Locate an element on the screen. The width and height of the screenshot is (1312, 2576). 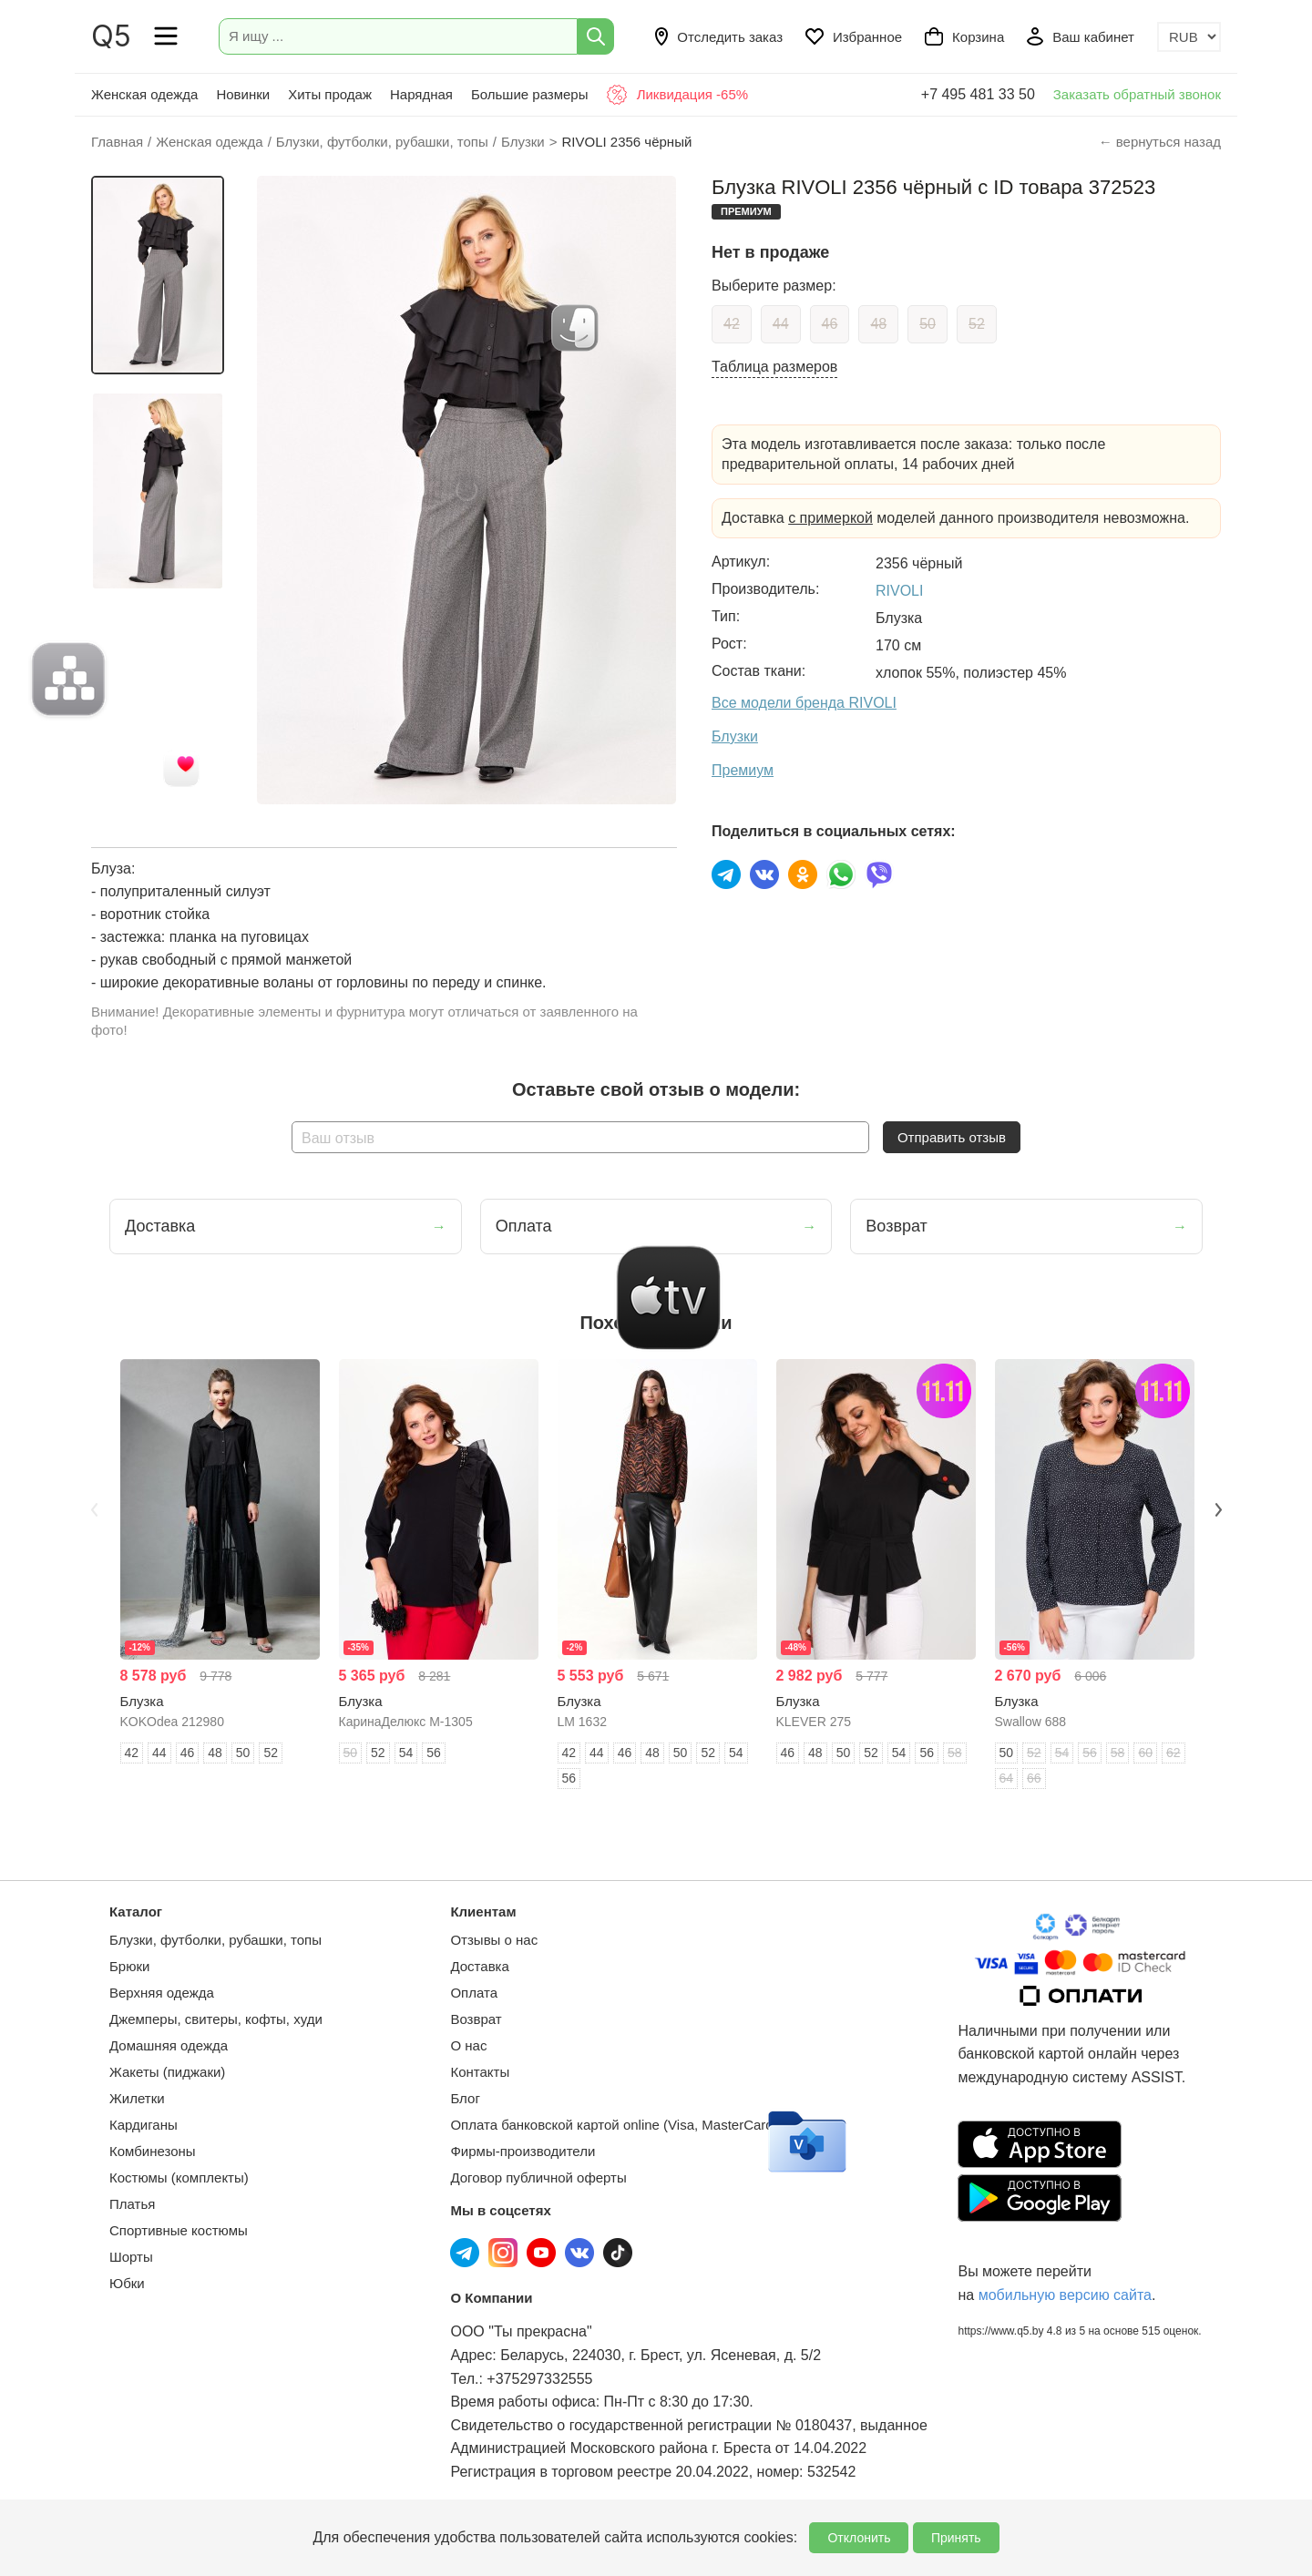
open Finder to browse files and folders is located at coordinates (575, 328).